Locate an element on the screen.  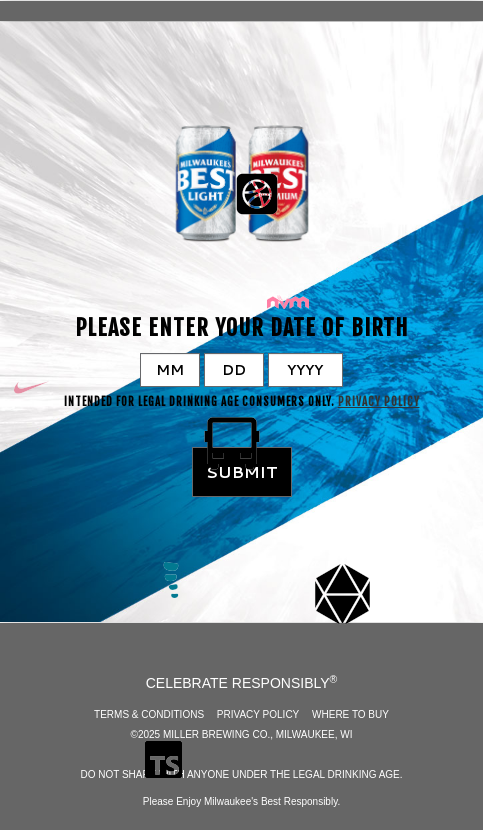
spine game engine logo is located at coordinates (171, 580).